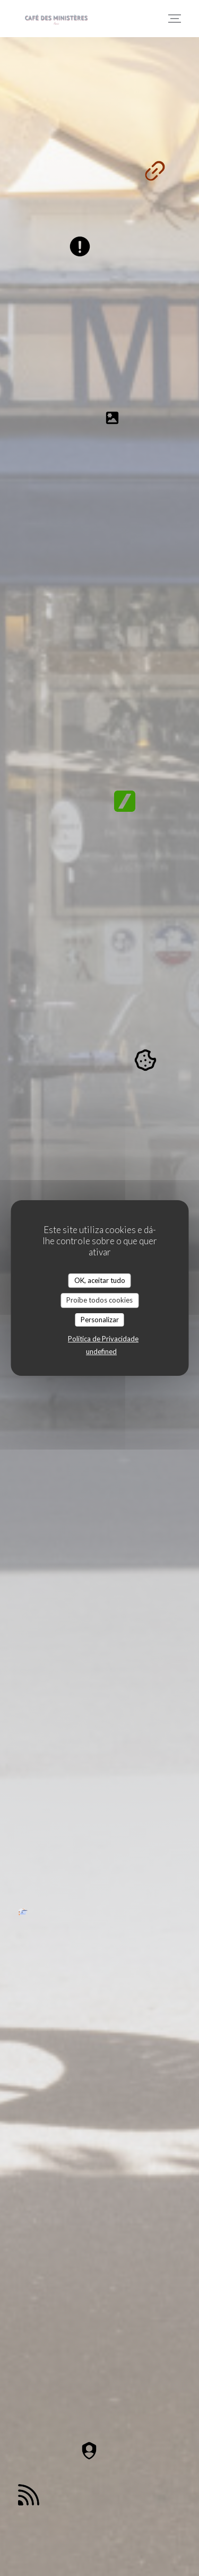  What do you see at coordinates (145, 1060) in the screenshot?
I see `manage cookie preferences` at bounding box center [145, 1060].